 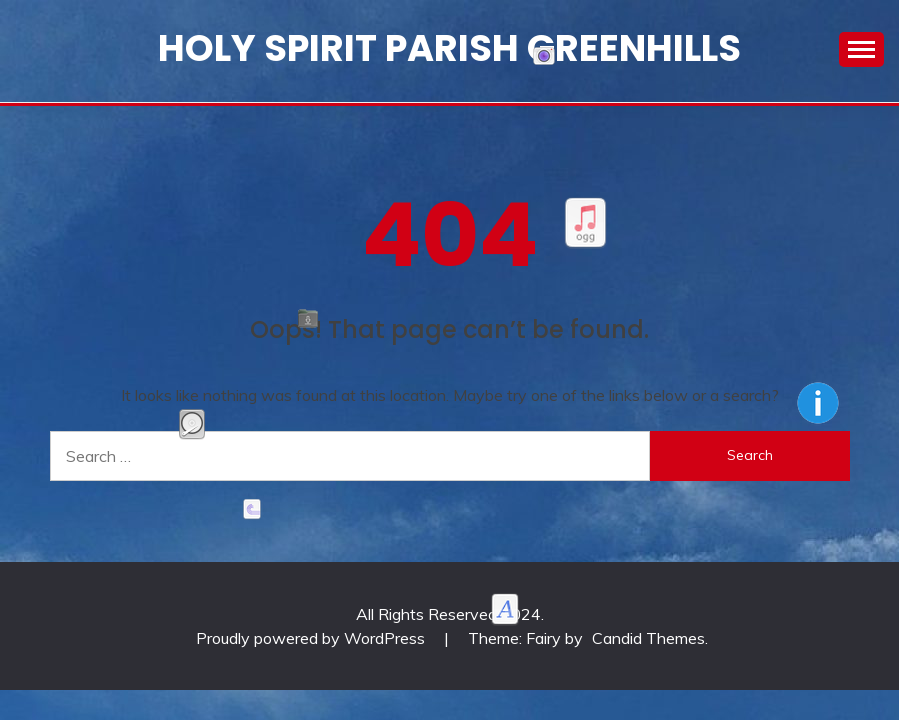 I want to click on an OpenType font file, so click(x=505, y=609).